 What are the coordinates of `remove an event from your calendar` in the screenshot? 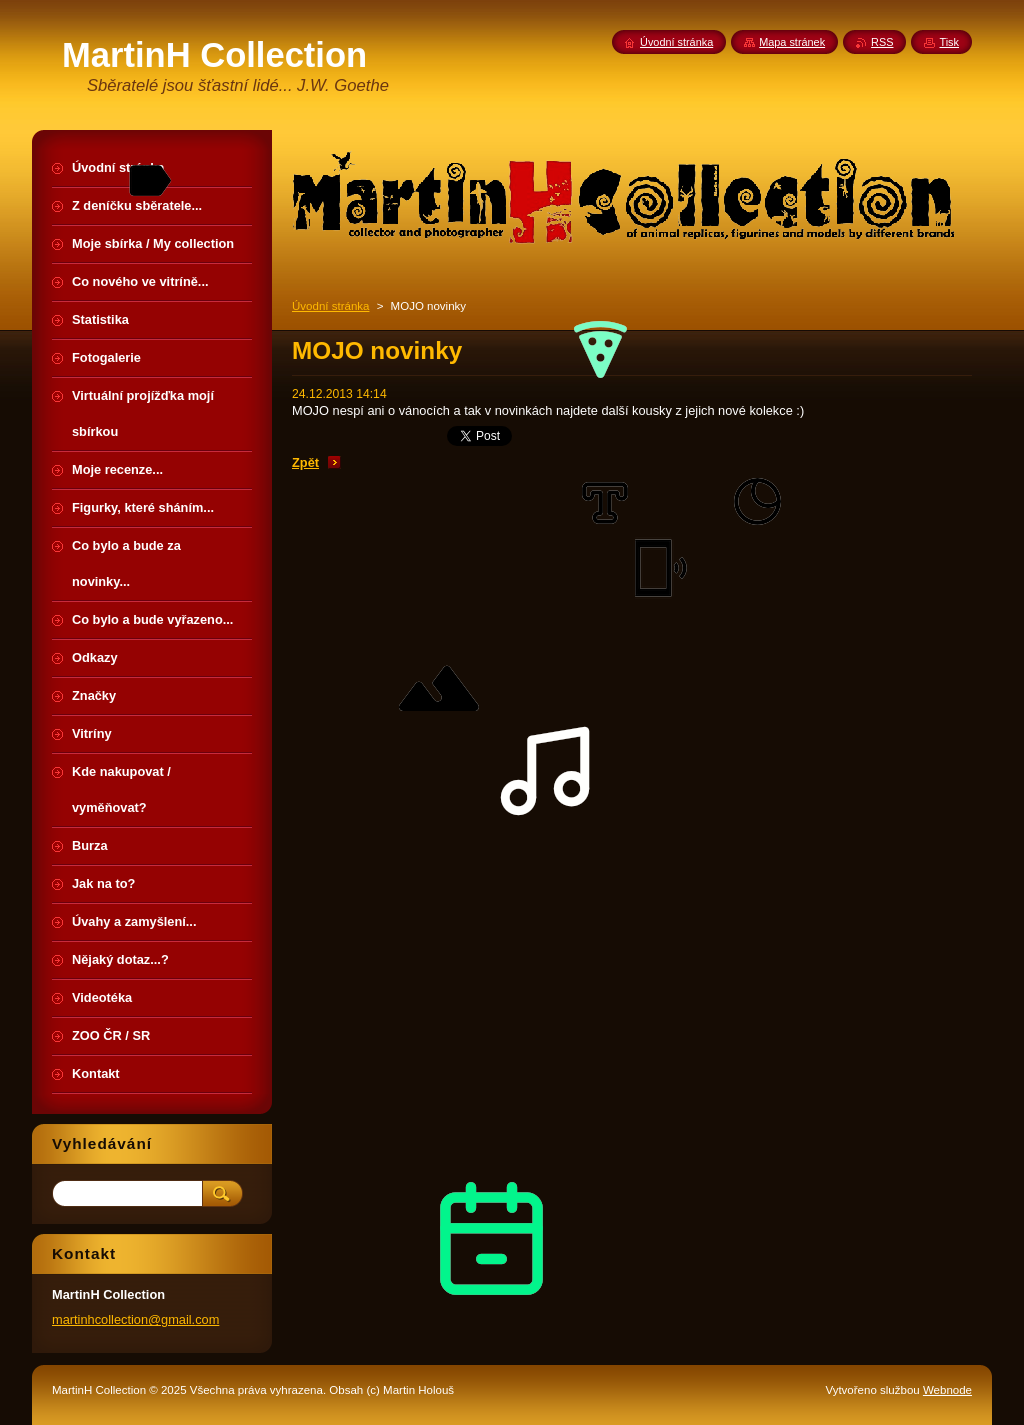 It's located at (491, 1238).